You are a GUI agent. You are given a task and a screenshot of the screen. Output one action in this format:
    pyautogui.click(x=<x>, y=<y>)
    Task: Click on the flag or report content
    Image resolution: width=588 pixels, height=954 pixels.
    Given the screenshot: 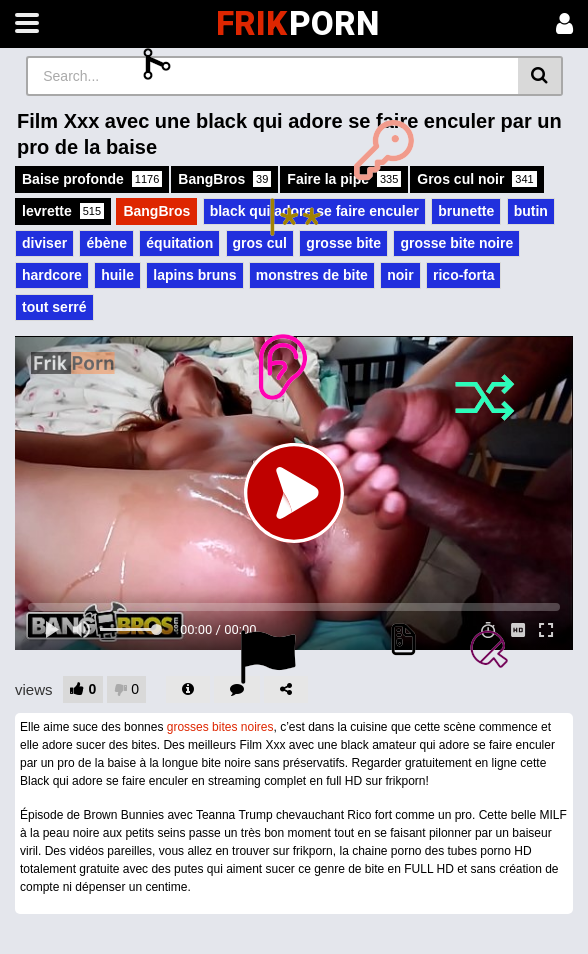 What is the action you would take?
    pyautogui.click(x=268, y=657)
    